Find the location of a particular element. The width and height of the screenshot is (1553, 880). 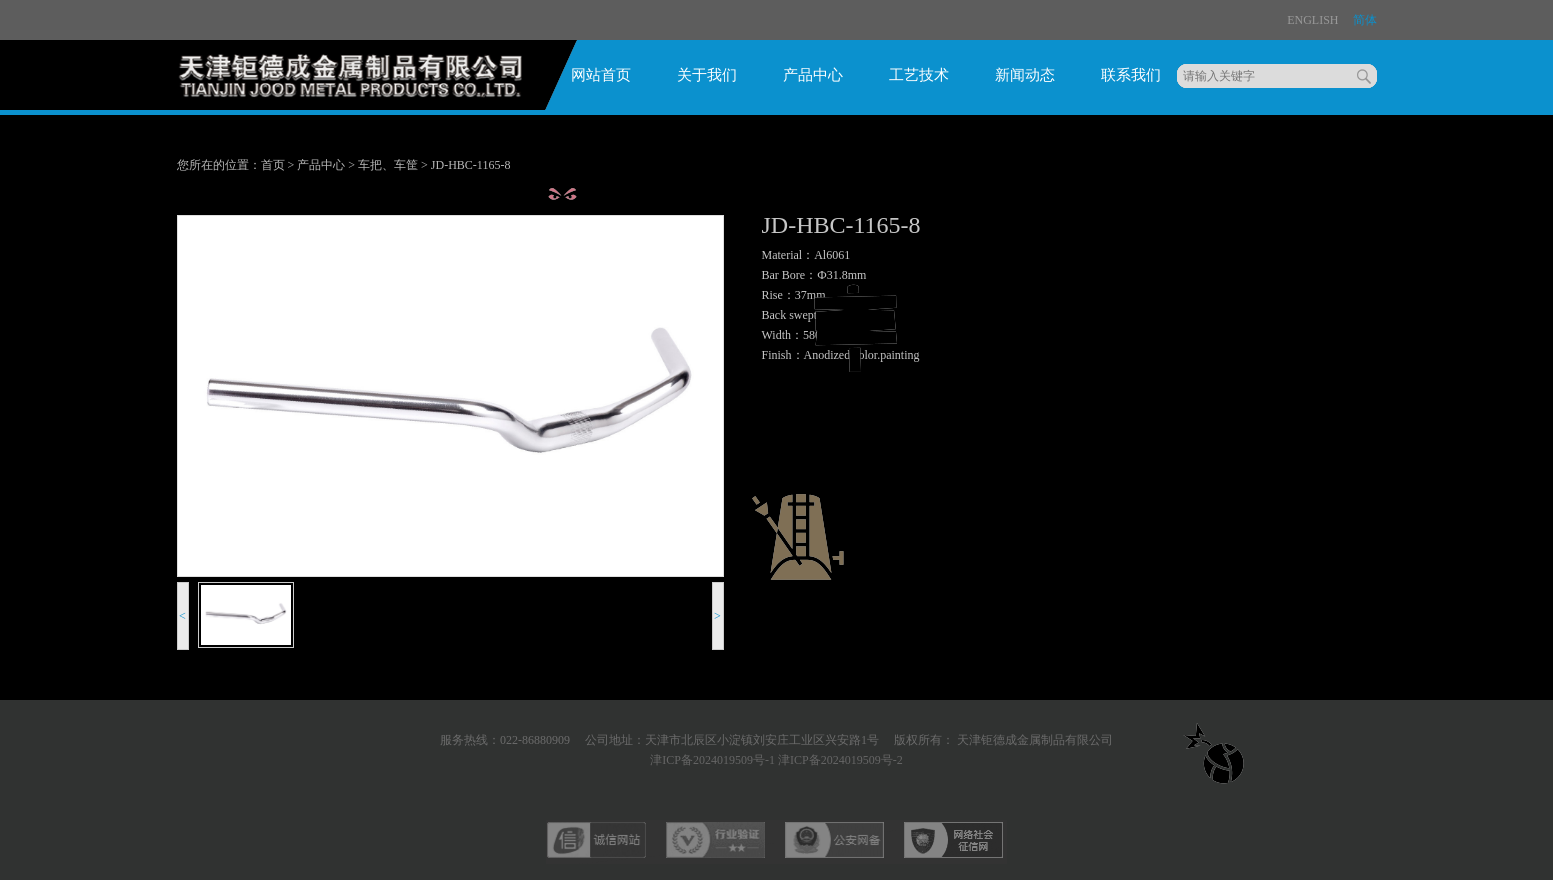

activate explosive item in game is located at coordinates (1213, 753).